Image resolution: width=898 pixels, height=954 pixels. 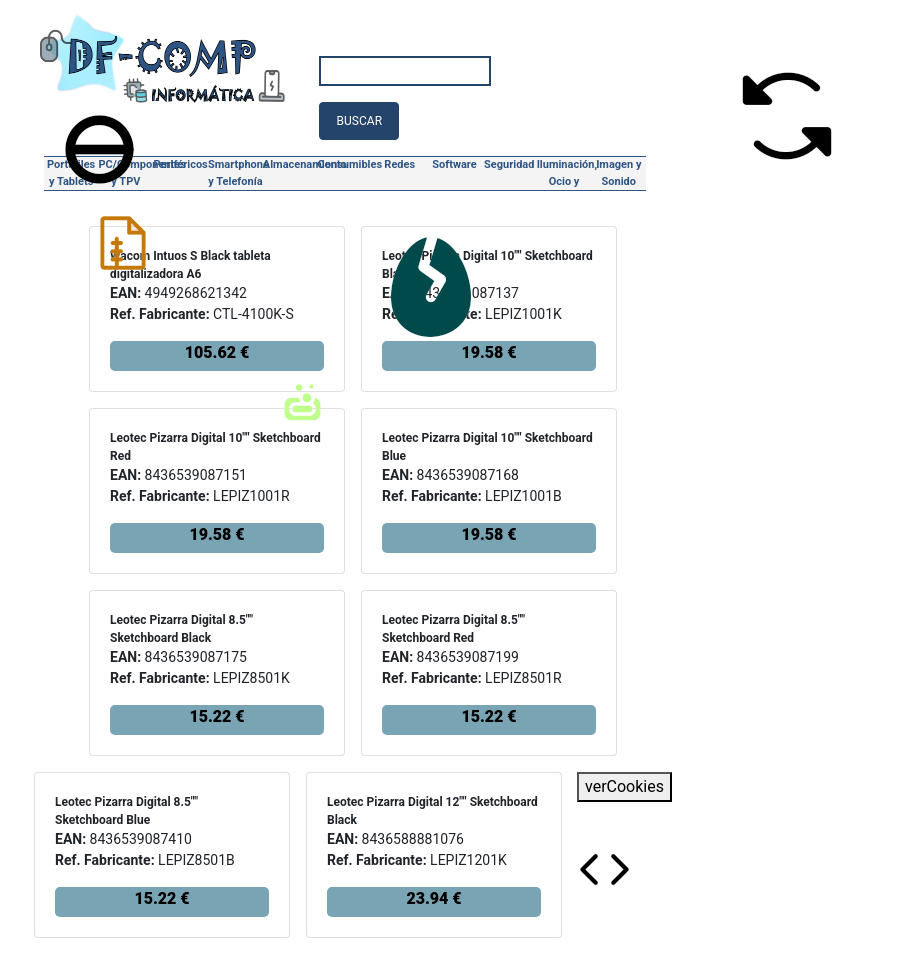 I want to click on select agender identity option, so click(x=99, y=149).